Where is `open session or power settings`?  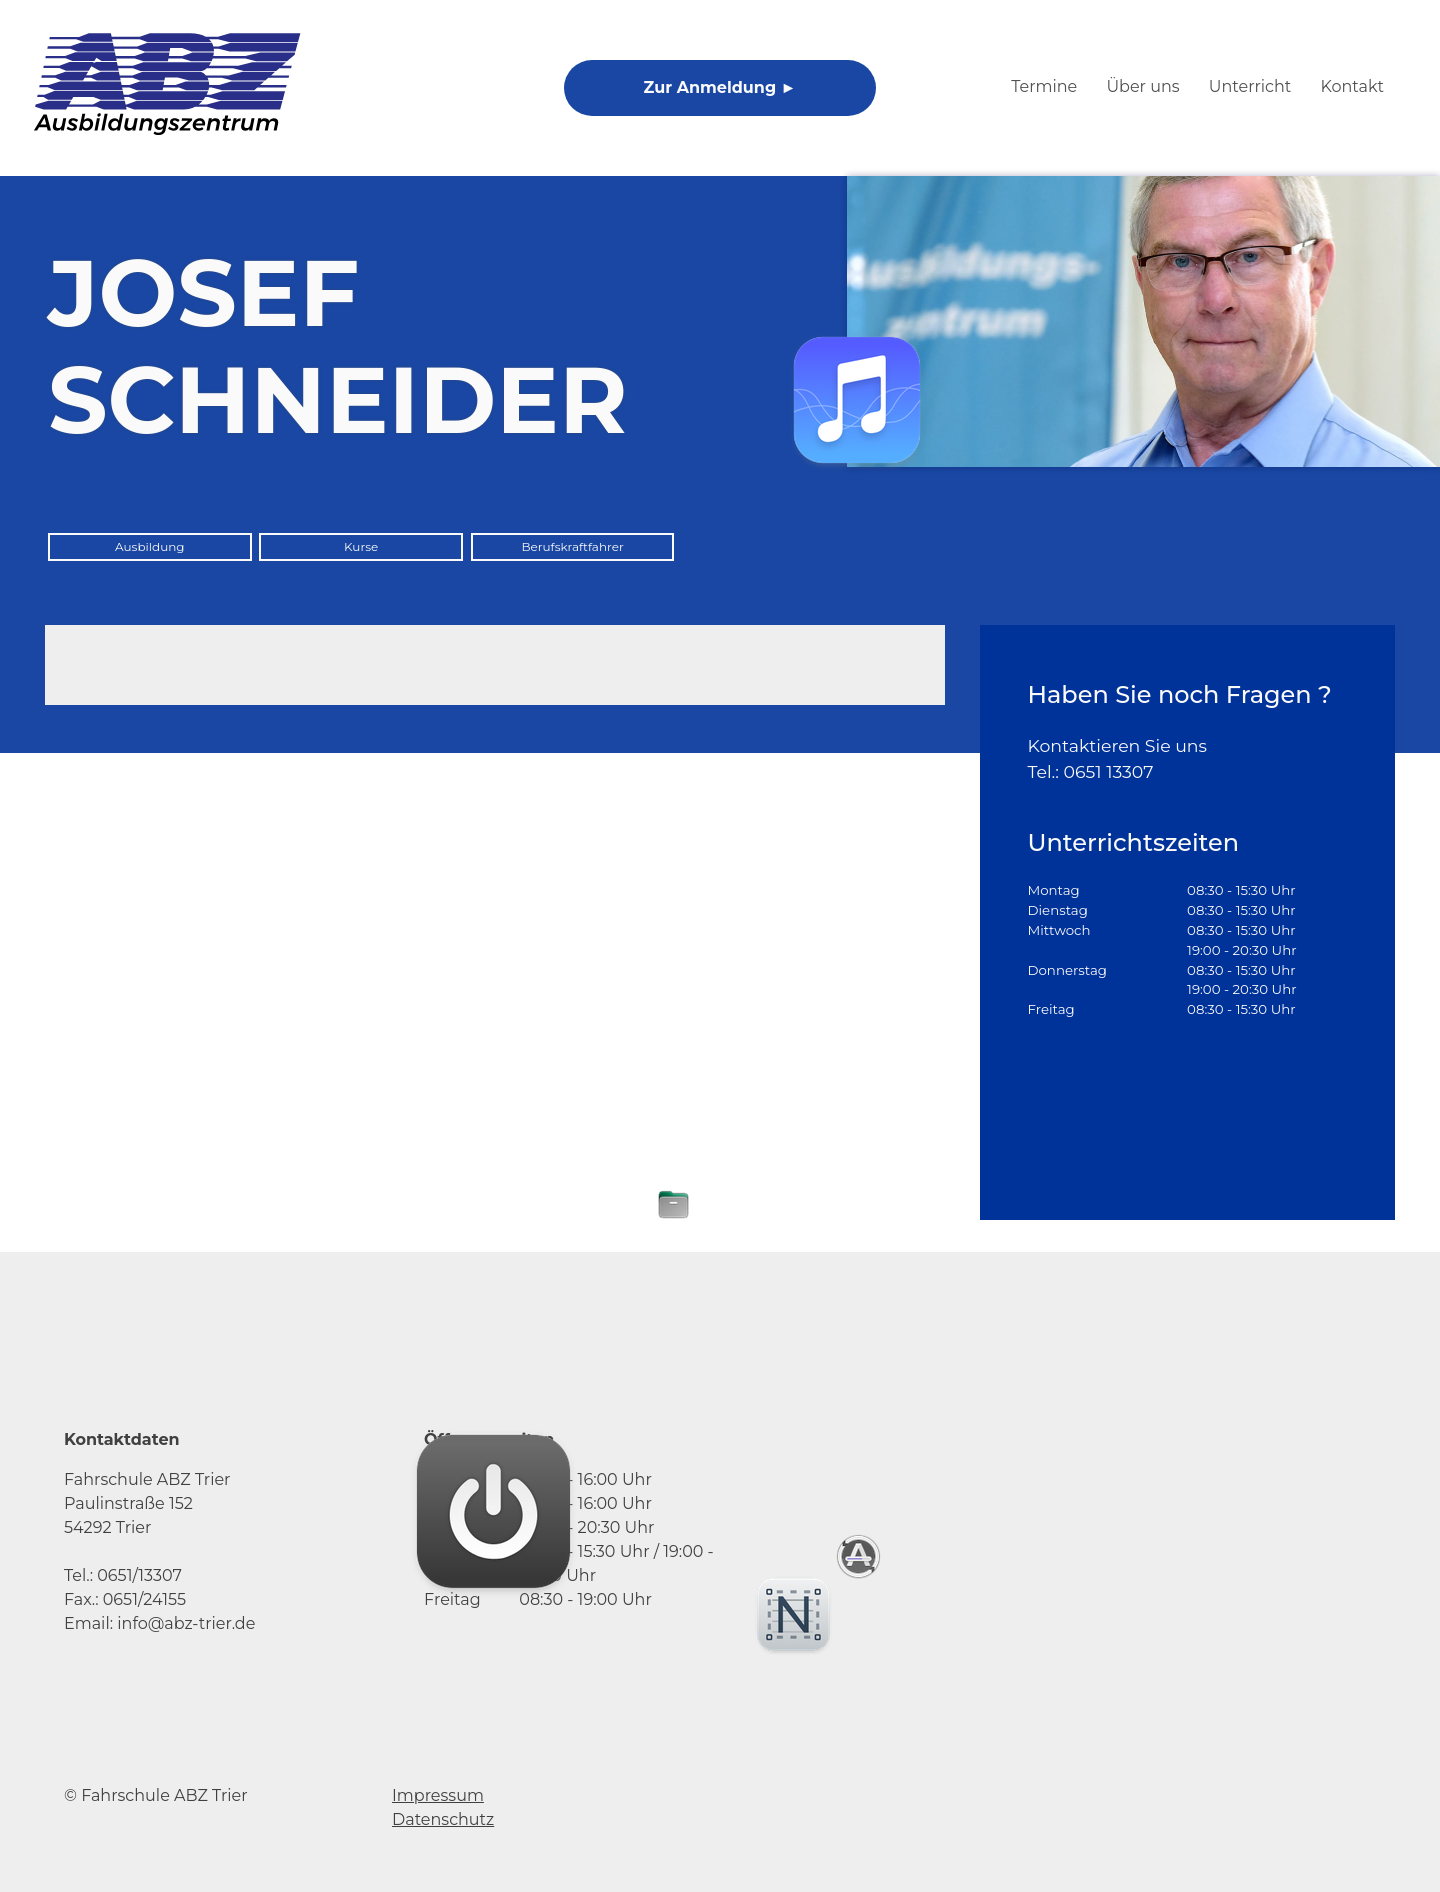 open session or power settings is located at coordinates (493, 1511).